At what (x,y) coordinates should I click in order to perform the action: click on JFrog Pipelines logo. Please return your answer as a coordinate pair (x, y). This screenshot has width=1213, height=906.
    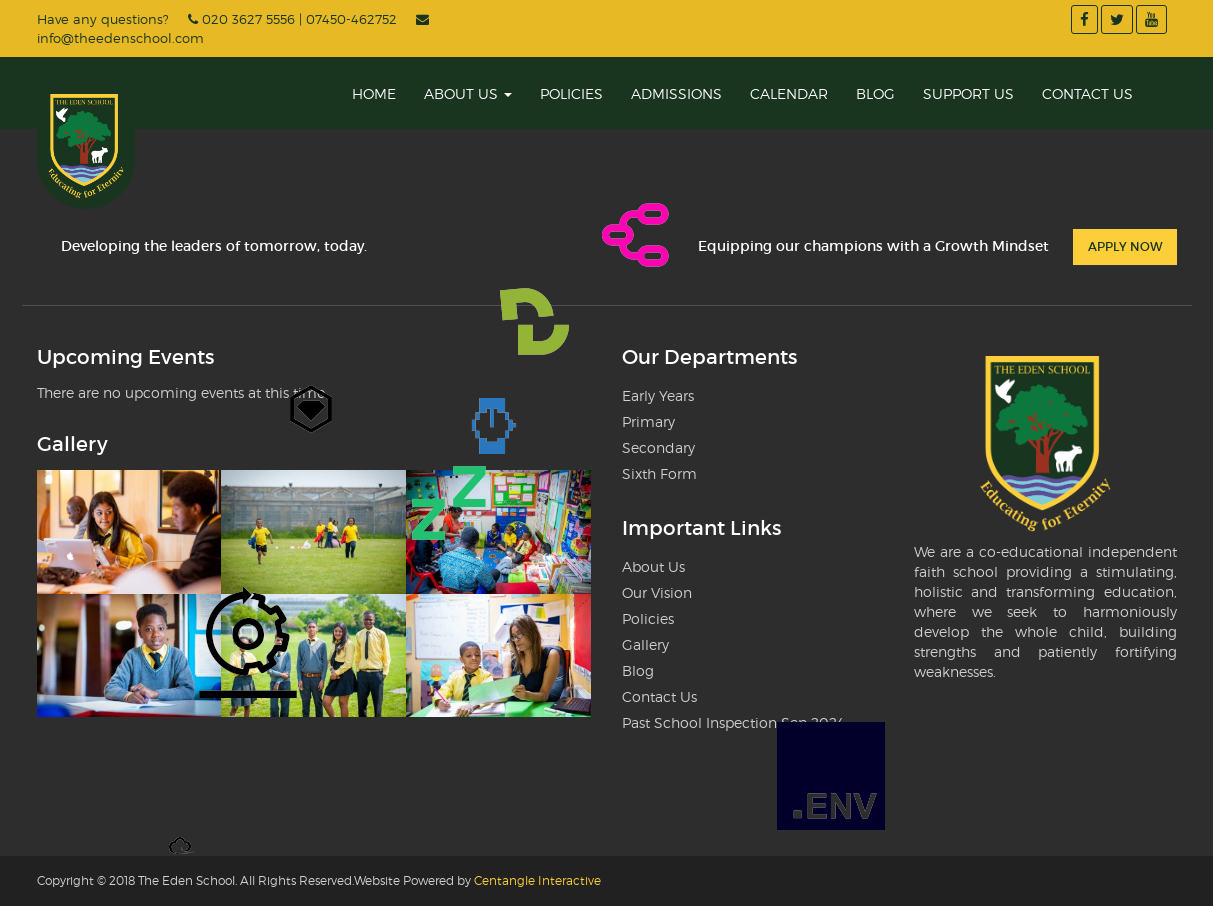
    Looking at the image, I should click on (248, 642).